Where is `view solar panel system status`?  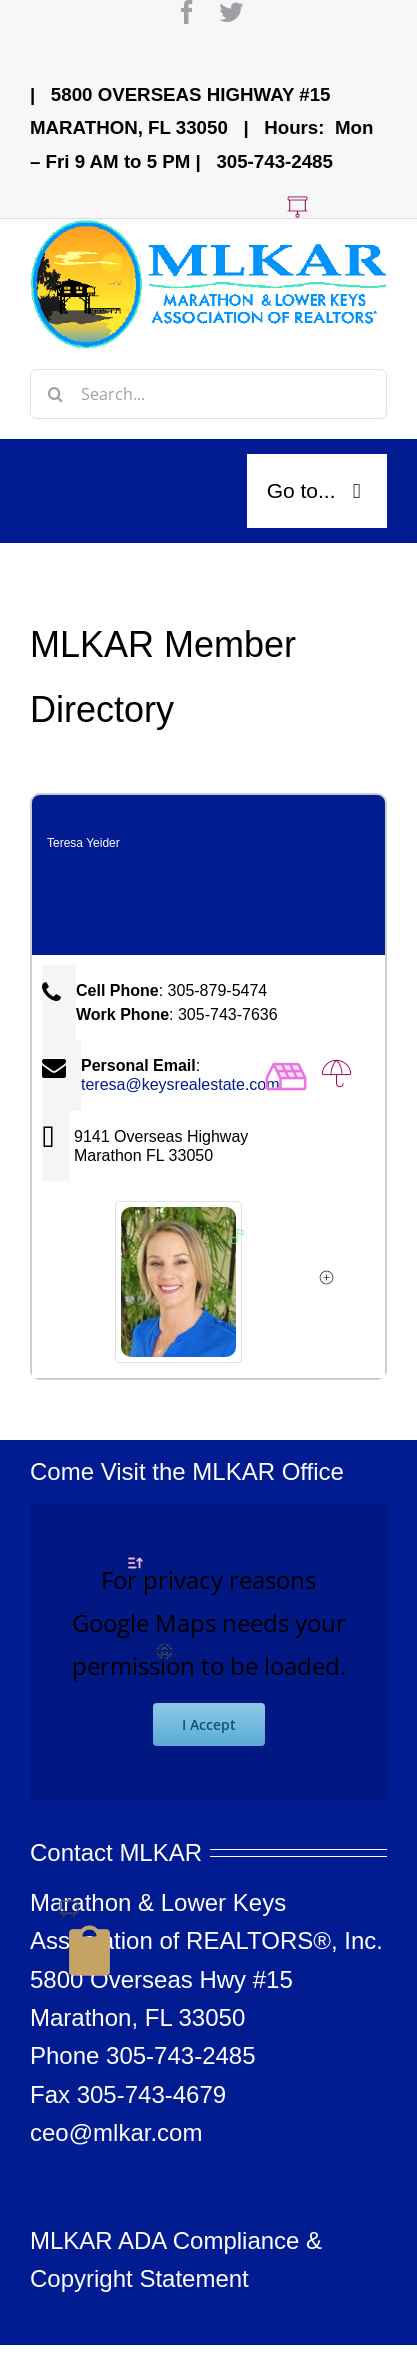 view solar panel system status is located at coordinates (286, 1078).